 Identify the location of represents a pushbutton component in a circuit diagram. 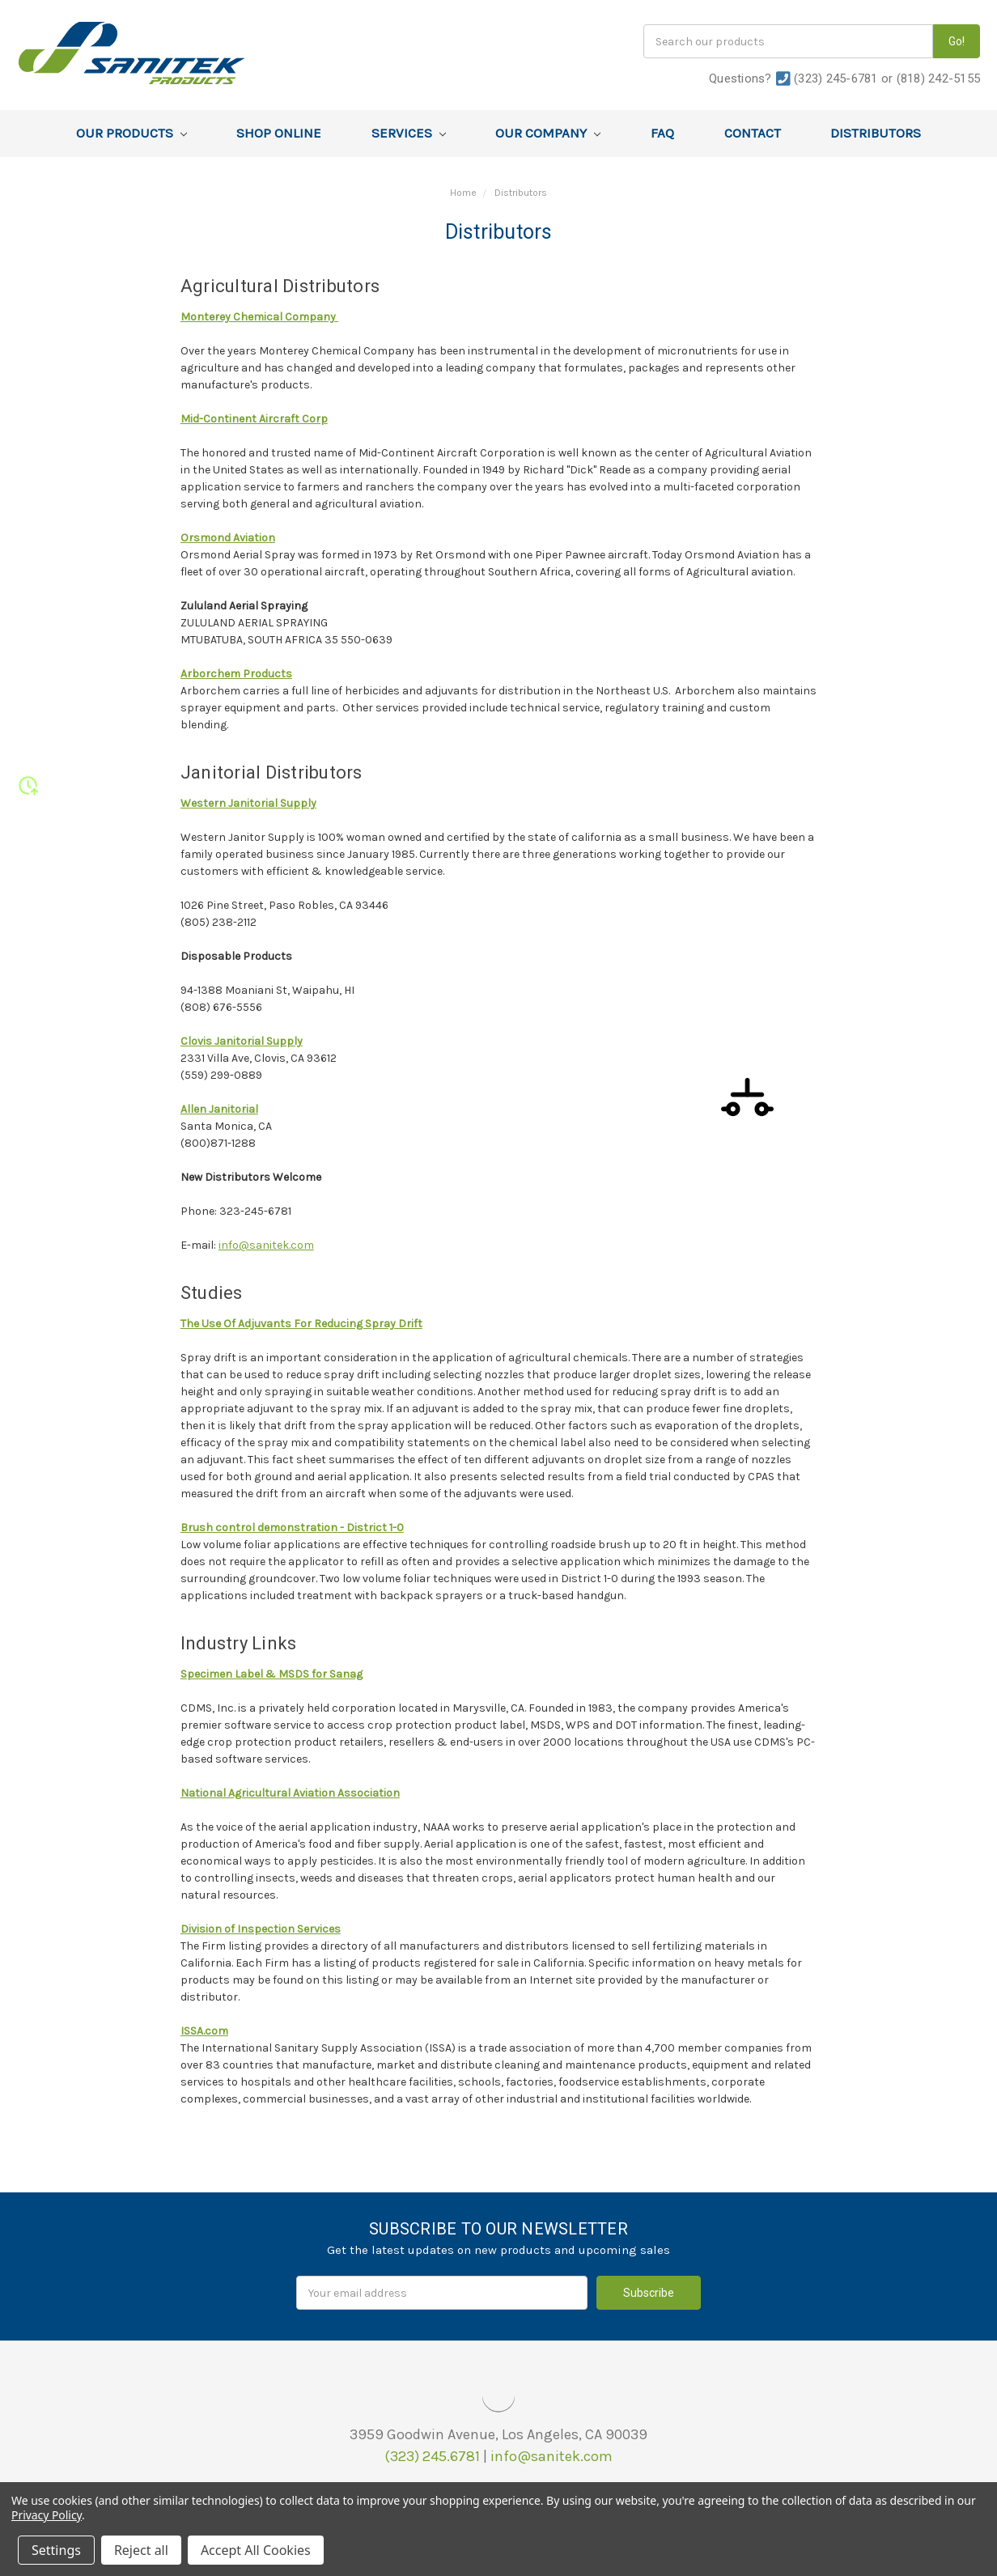
(747, 1097).